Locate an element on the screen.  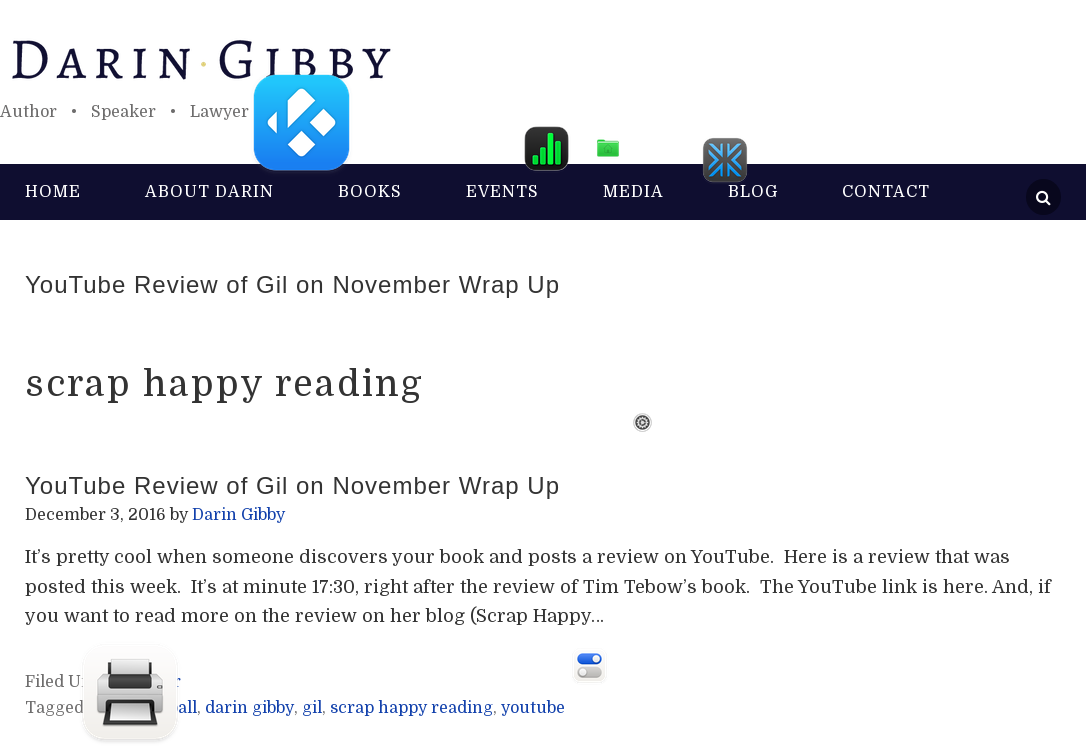
open your home folder is located at coordinates (608, 148).